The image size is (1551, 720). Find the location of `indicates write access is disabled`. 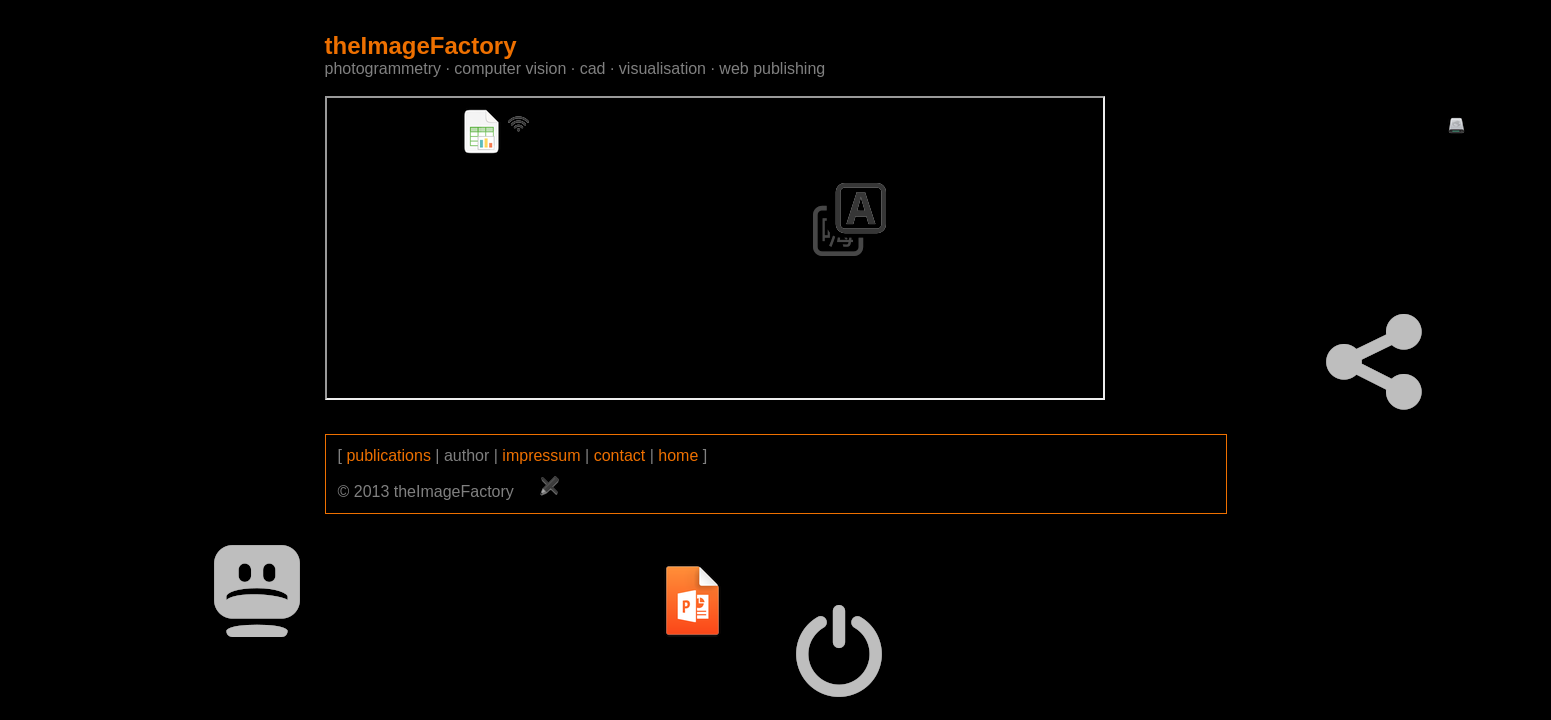

indicates write access is disabled is located at coordinates (549, 485).